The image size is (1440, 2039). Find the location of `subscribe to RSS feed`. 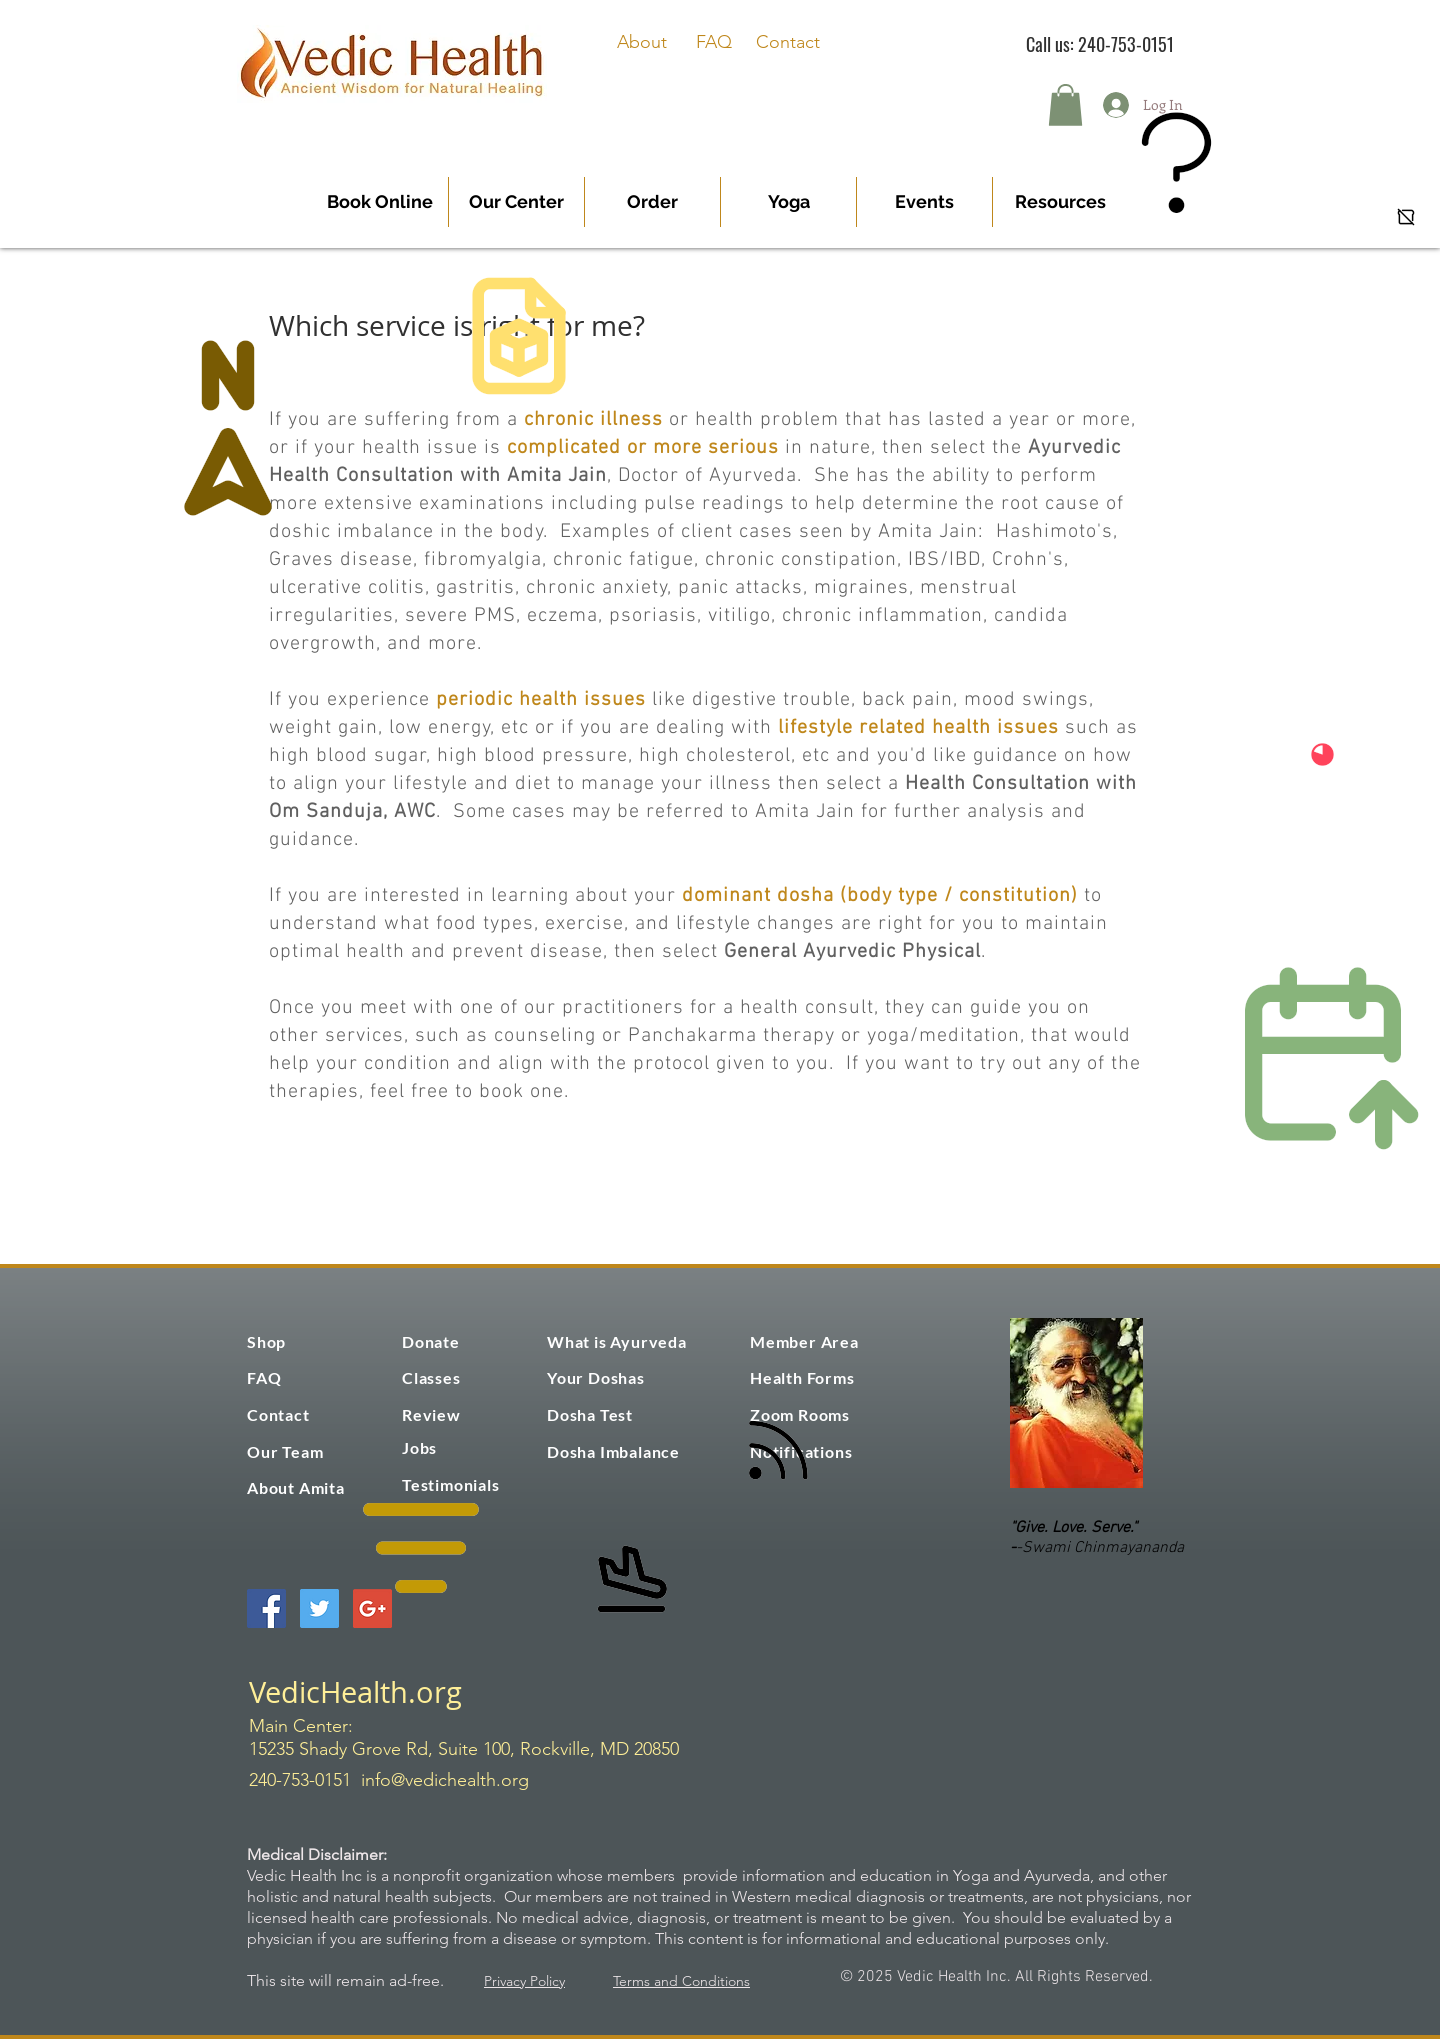

subscribe to RSS feed is located at coordinates (776, 1451).